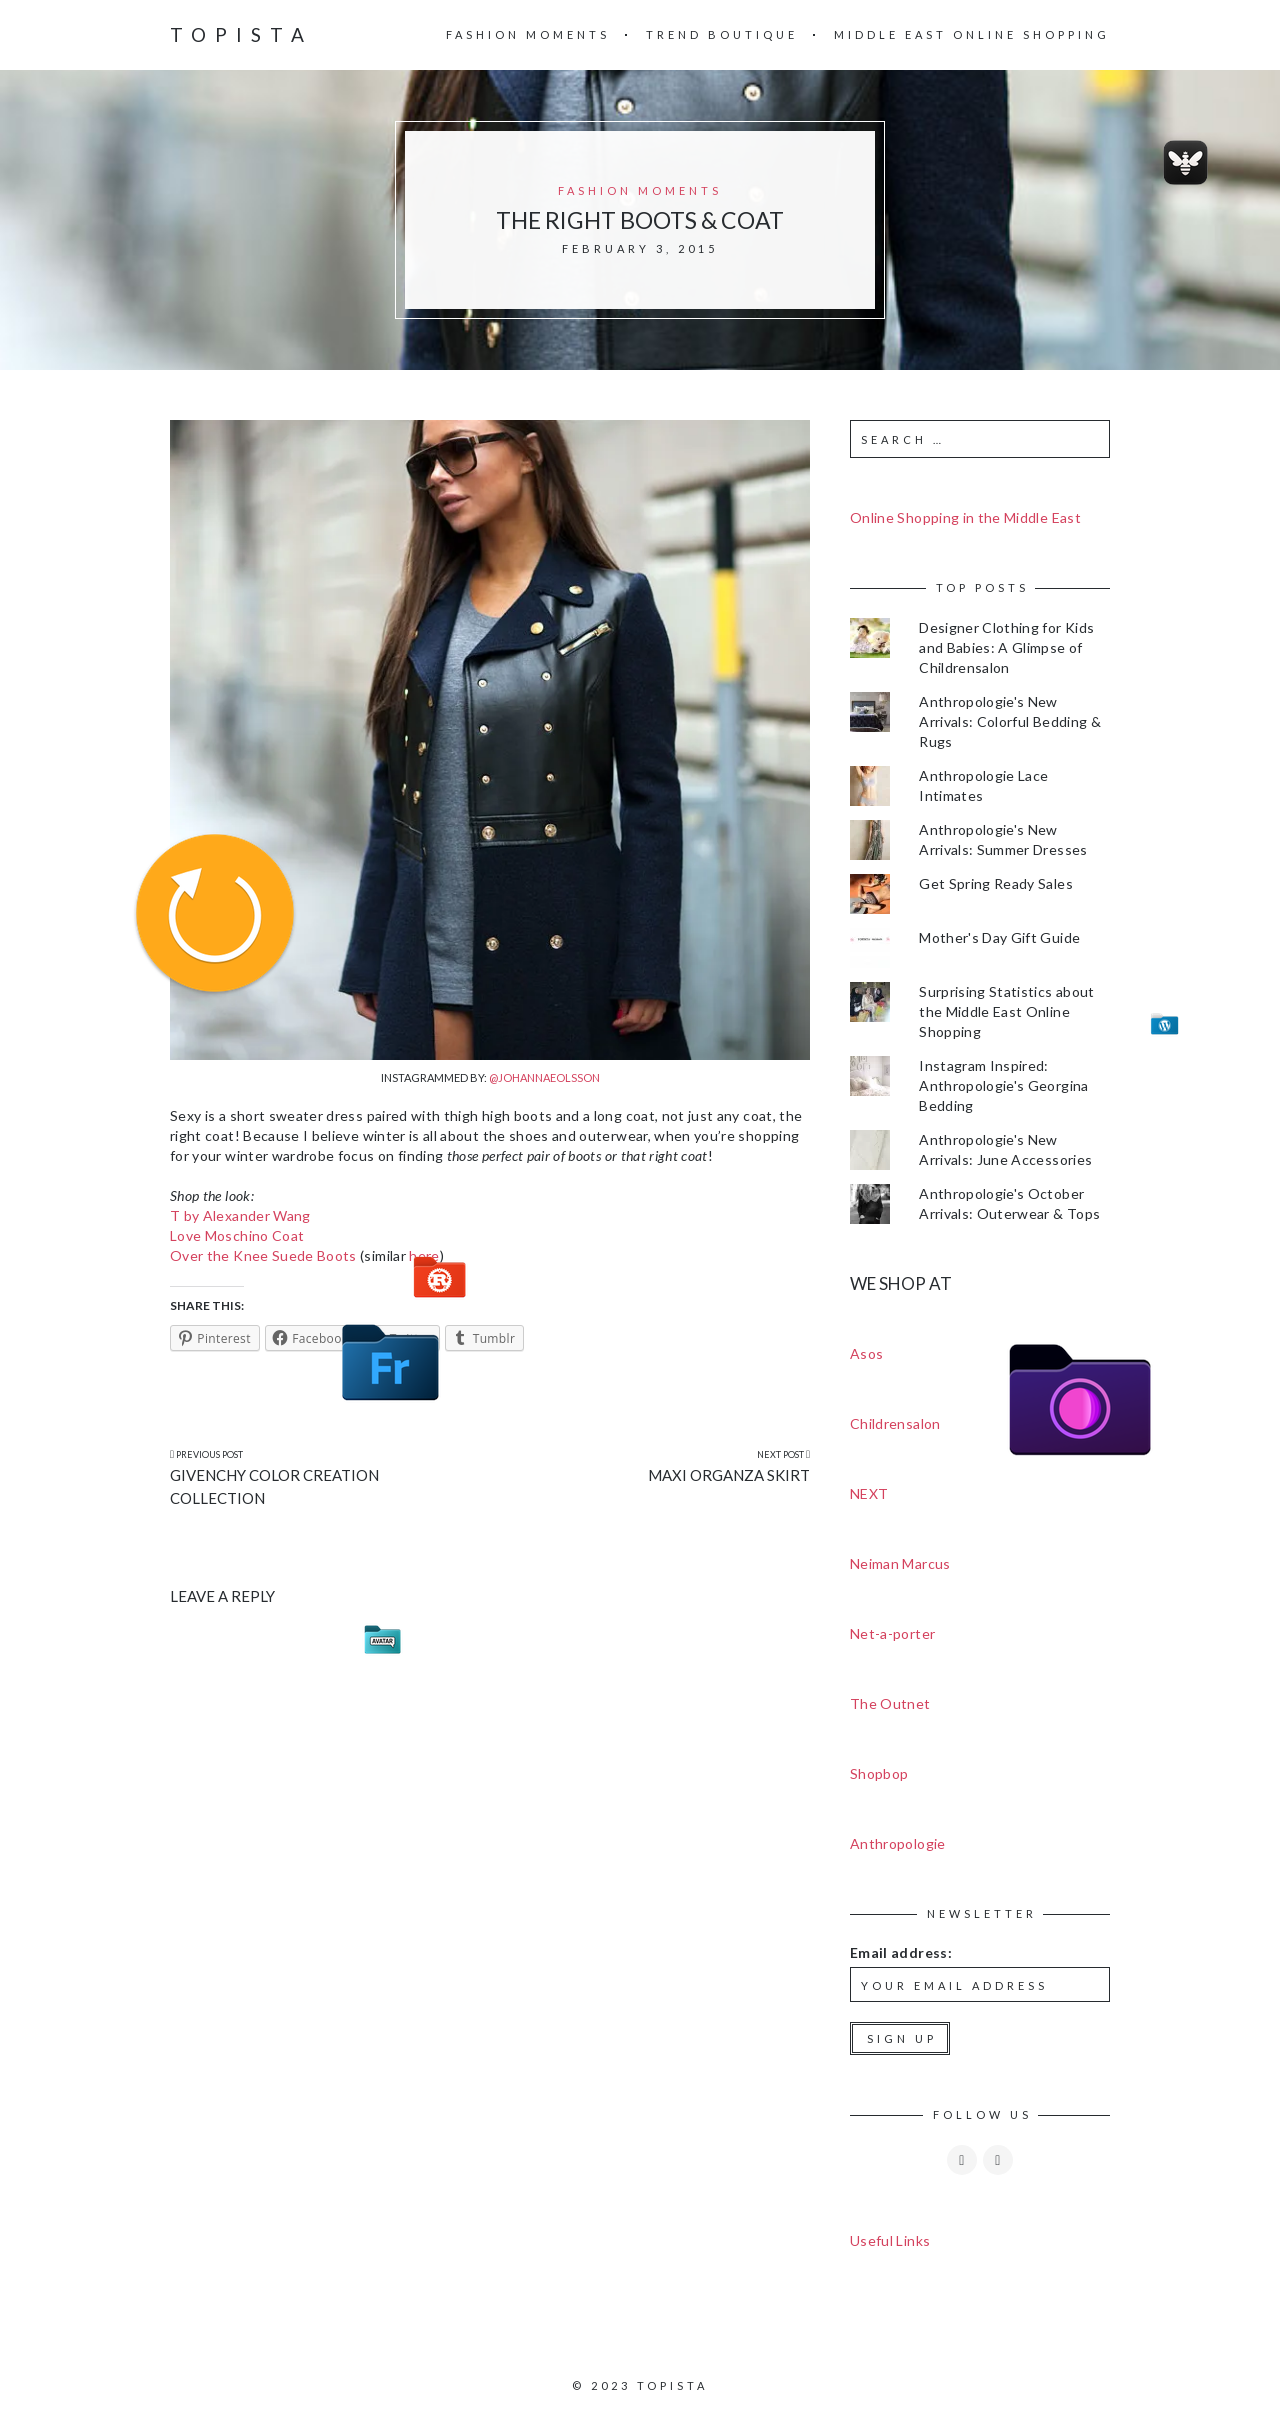 The image size is (1280, 2421). I want to click on folder containing wordpress website files, so click(1164, 1024).